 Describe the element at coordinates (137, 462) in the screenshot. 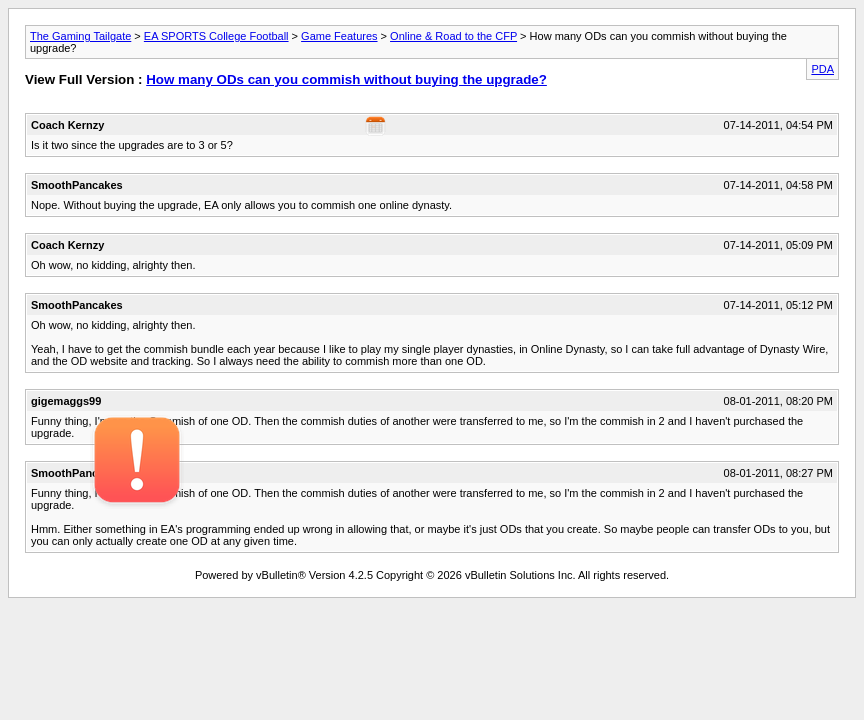

I see `indicates an error has occurred` at that location.